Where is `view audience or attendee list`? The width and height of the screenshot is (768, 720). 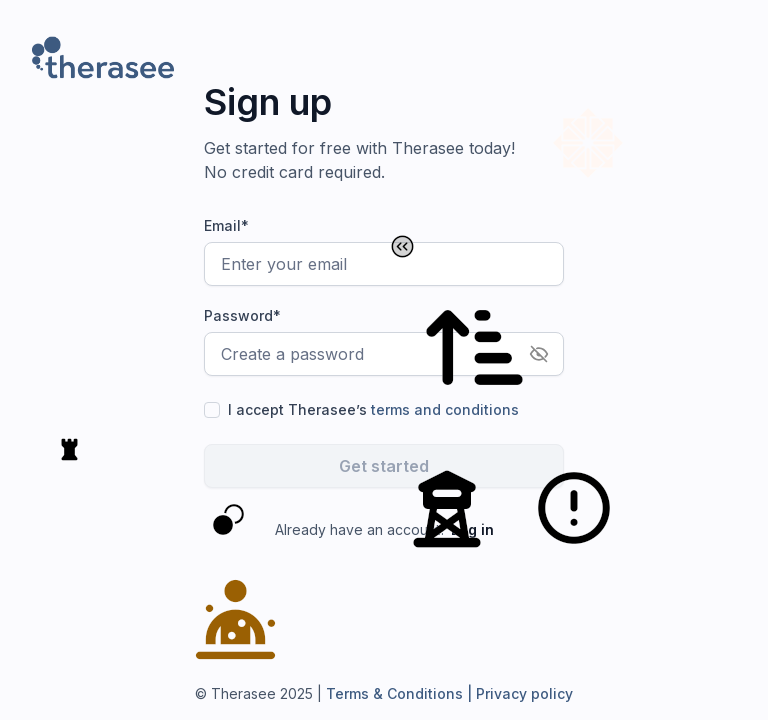
view audience or attendee list is located at coordinates (235, 619).